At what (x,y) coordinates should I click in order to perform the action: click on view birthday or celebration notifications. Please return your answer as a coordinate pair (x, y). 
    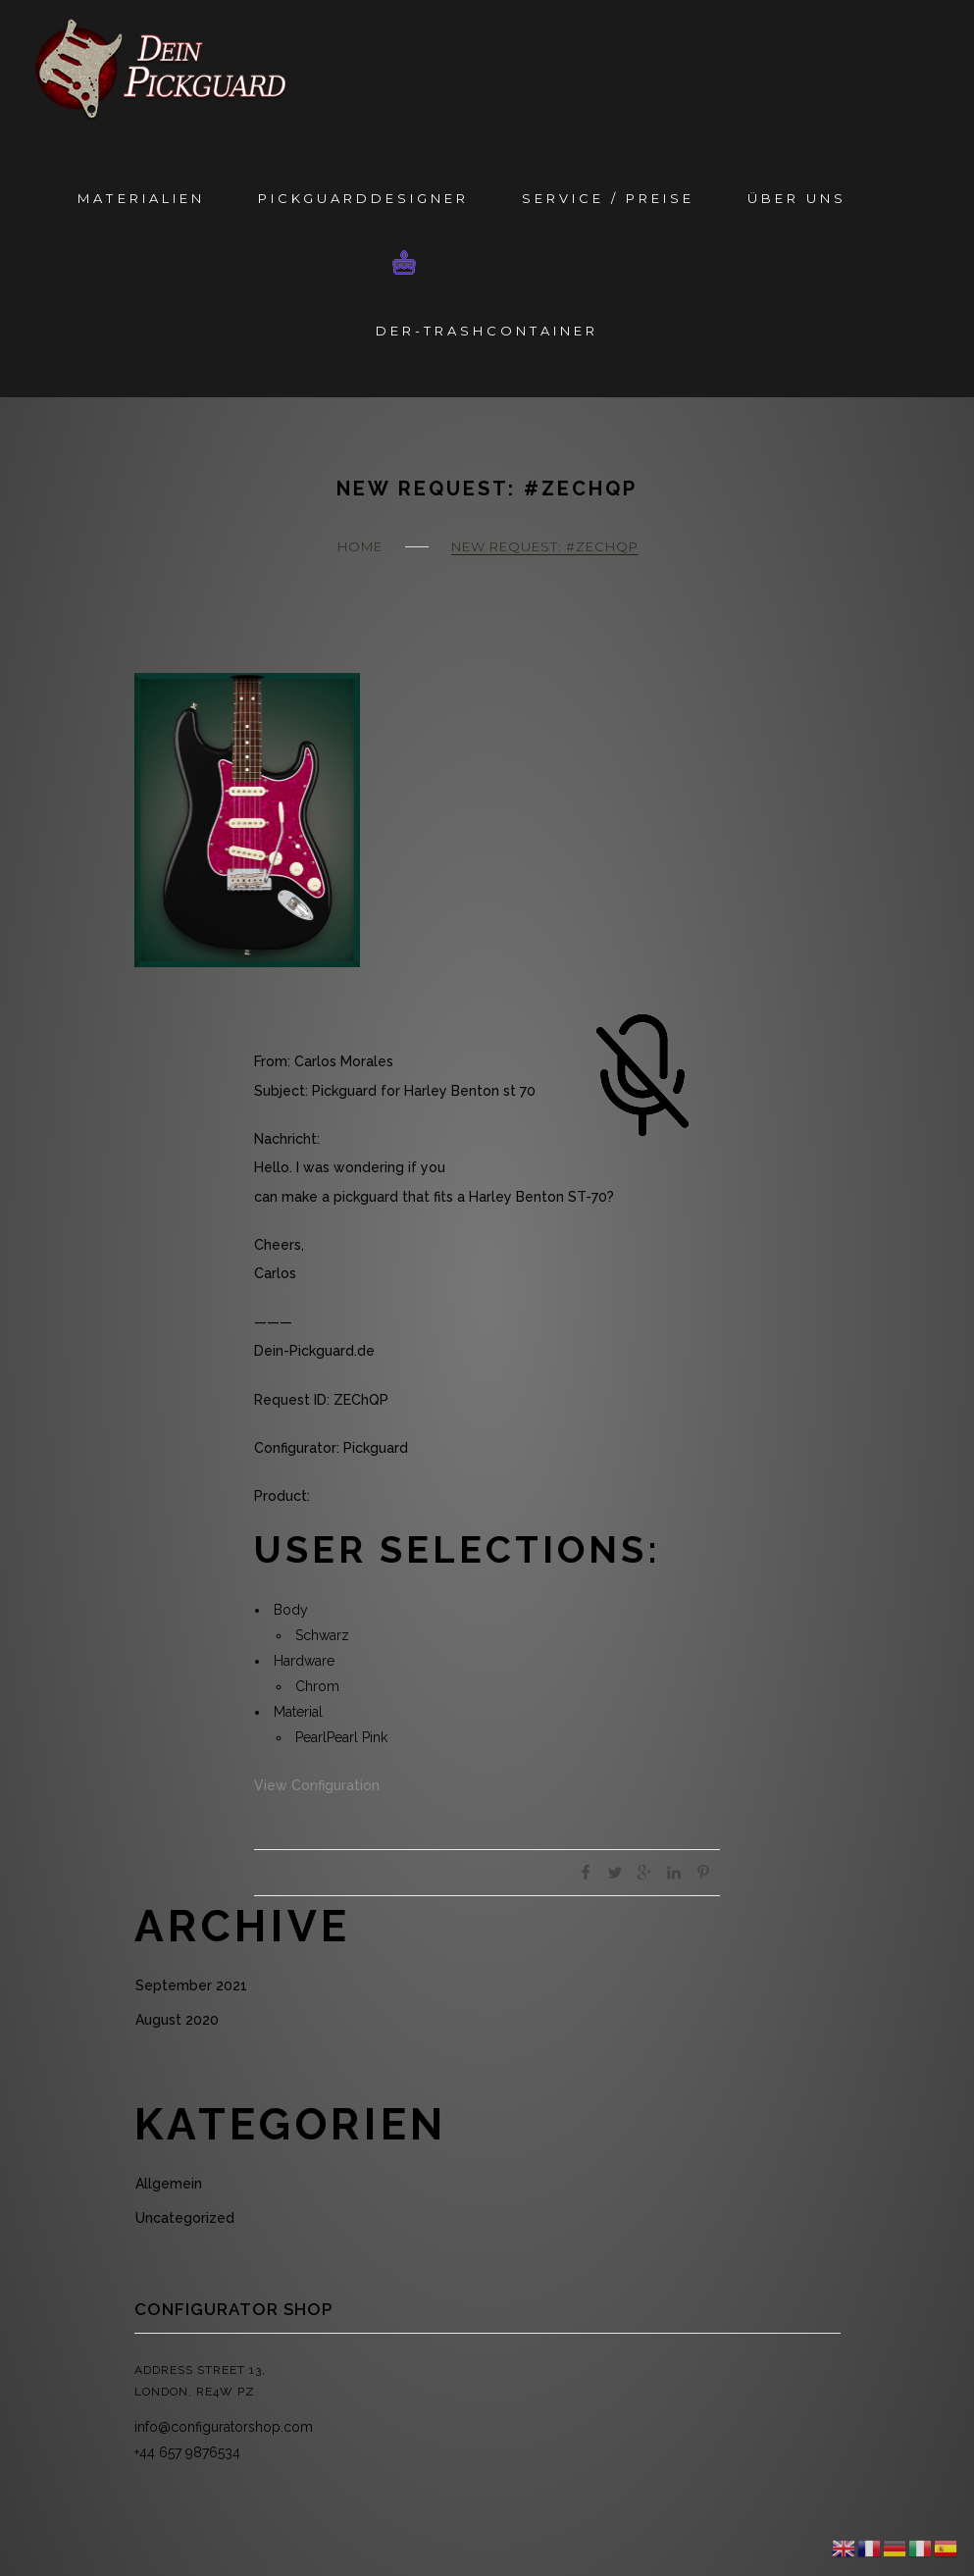
    Looking at the image, I should click on (404, 264).